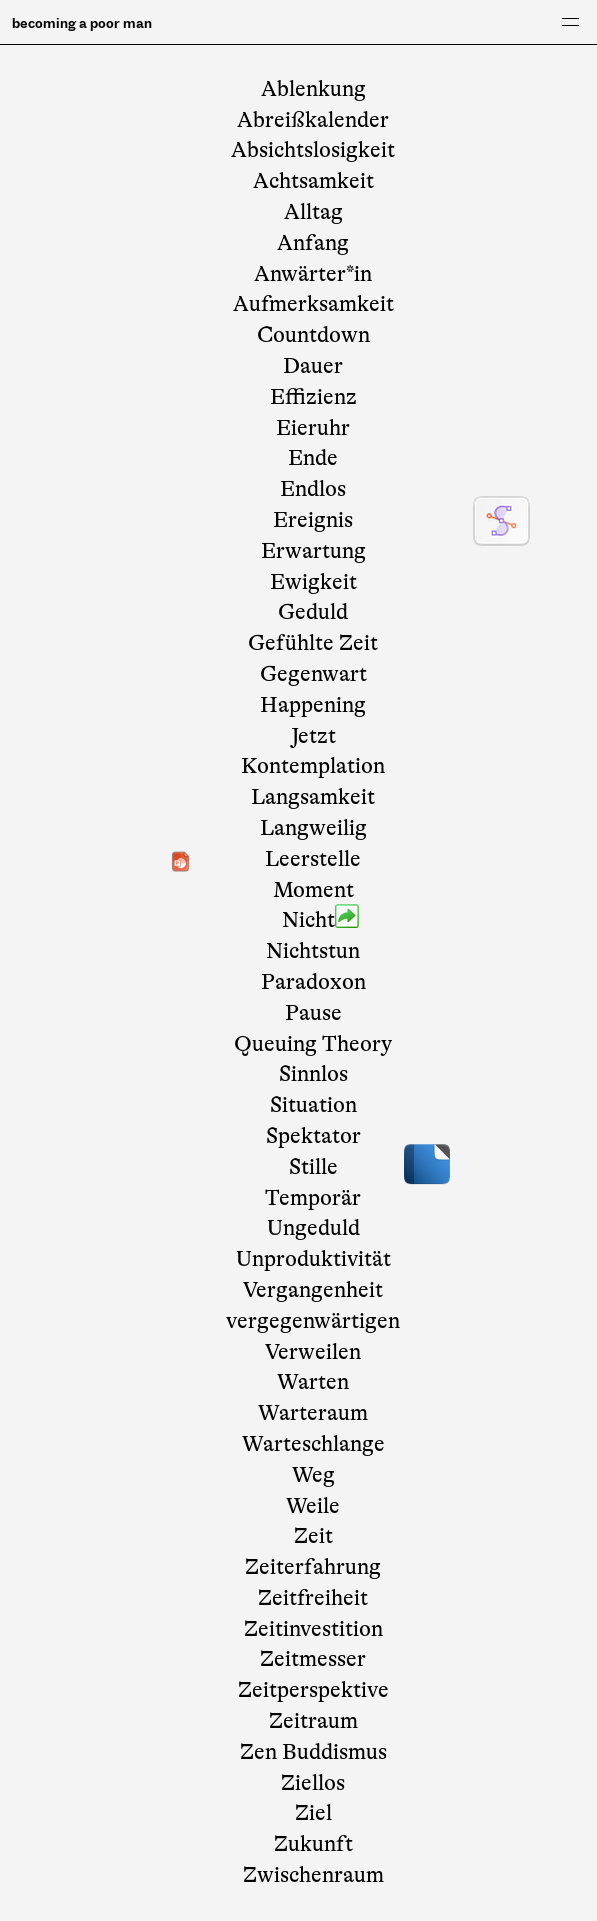 The image size is (597, 1921). Describe the element at coordinates (427, 1163) in the screenshot. I see `change desktop wallpaper settings` at that location.